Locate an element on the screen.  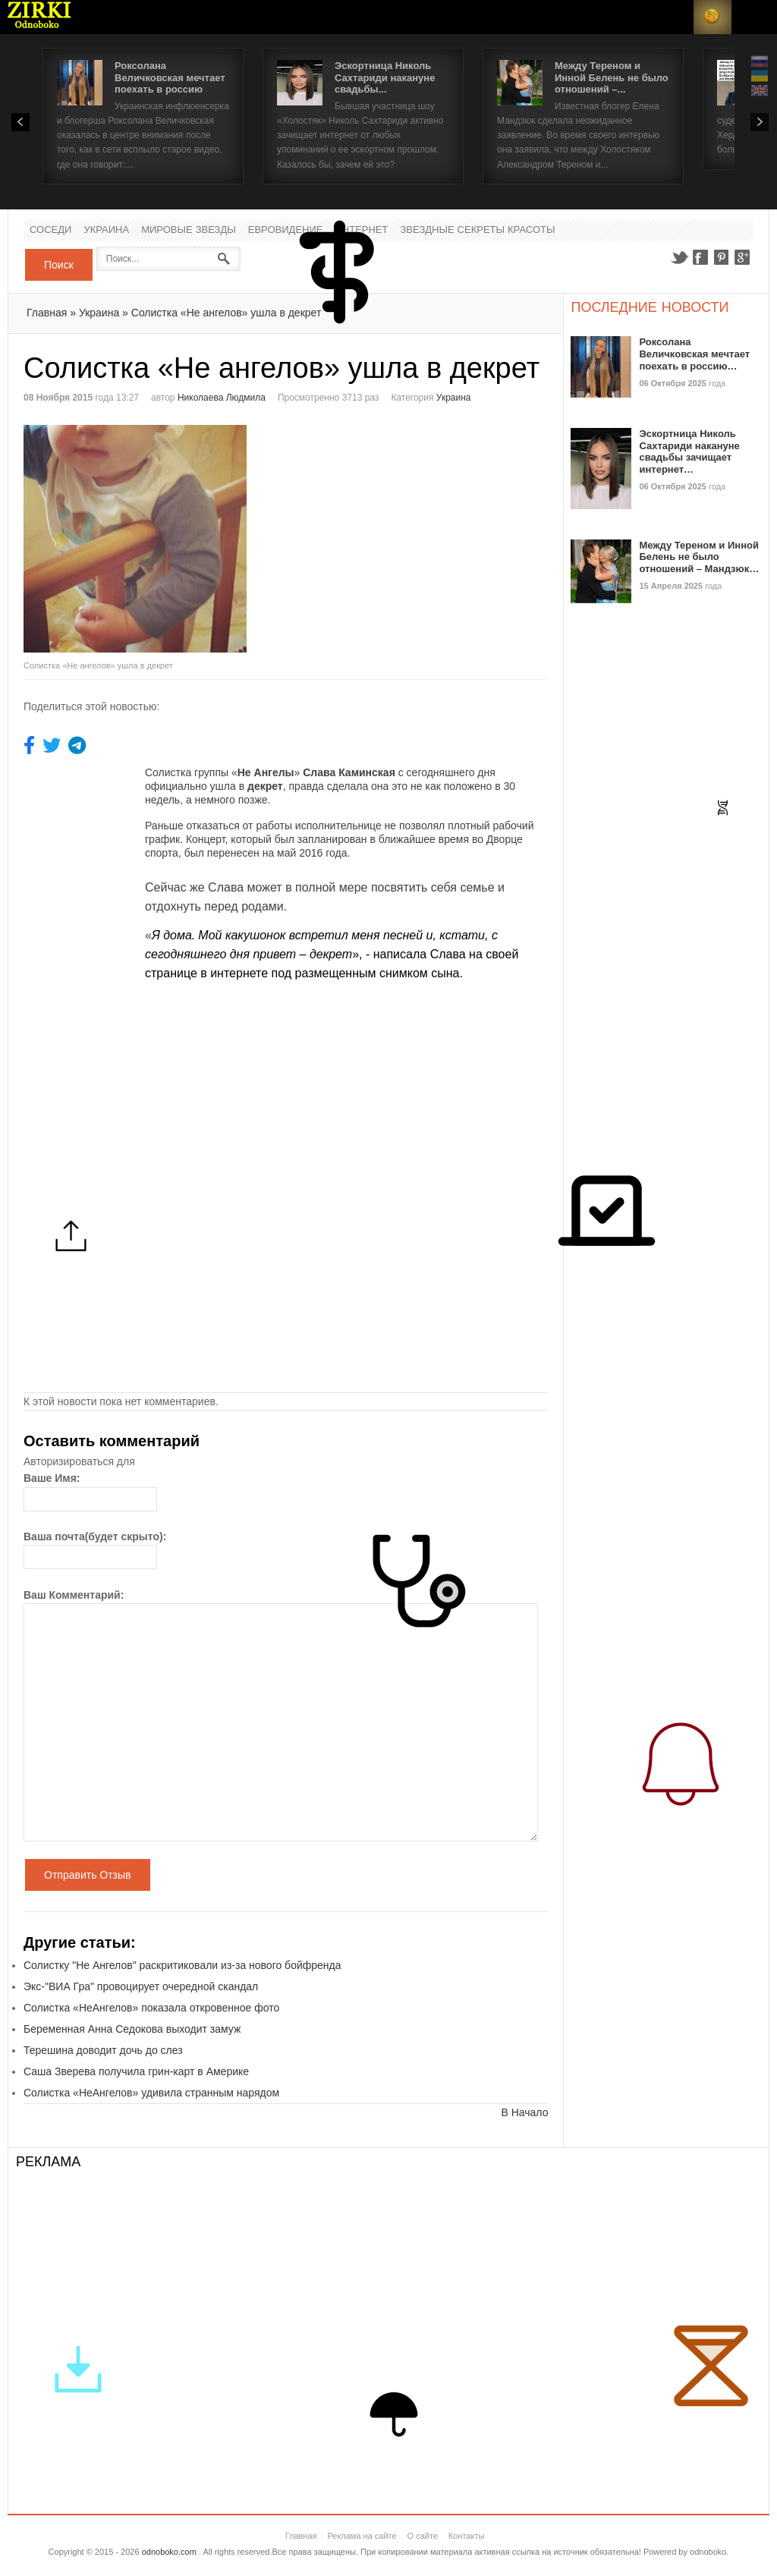
view notifications is located at coordinates (681, 1764).